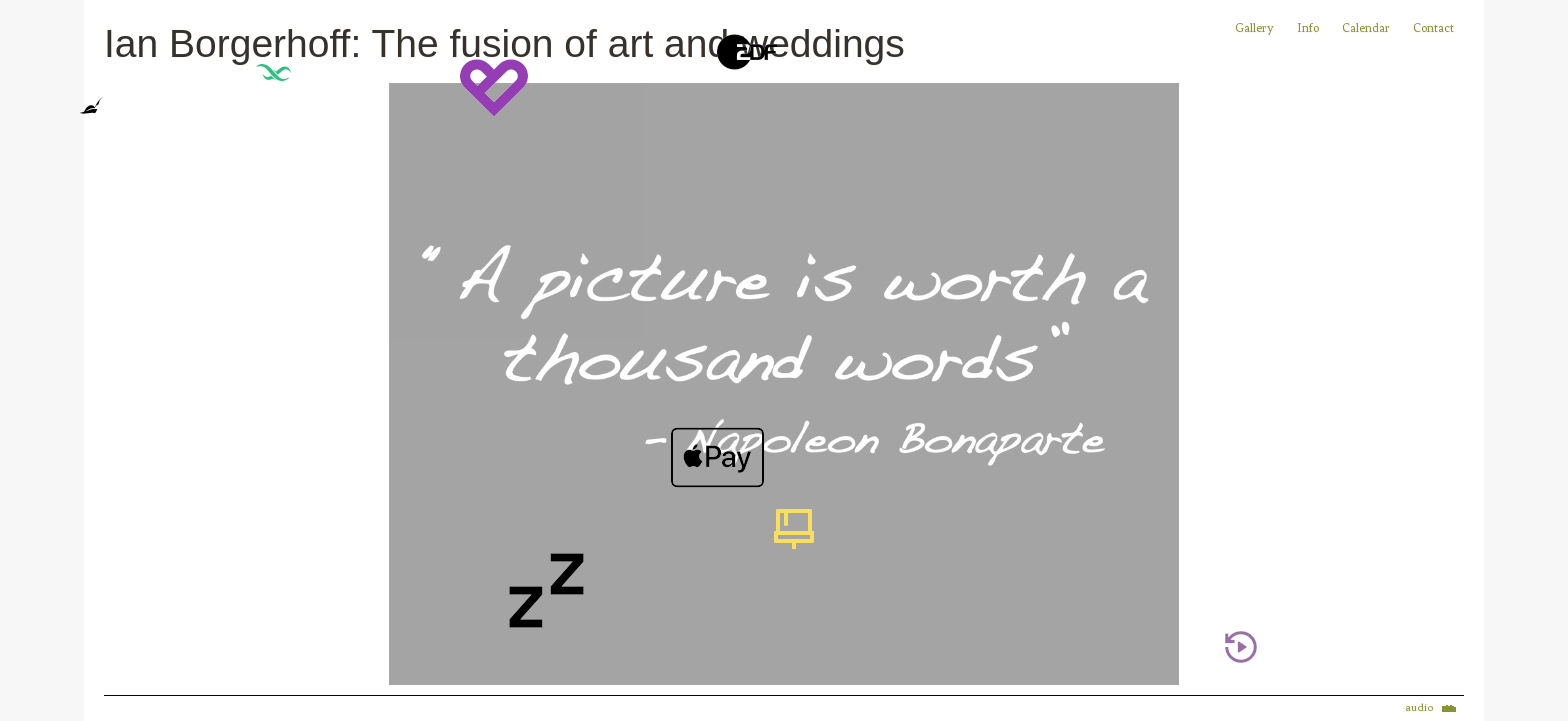 The height and width of the screenshot is (721, 1568). What do you see at coordinates (794, 527) in the screenshot?
I see `access brush or painting tools` at bounding box center [794, 527].